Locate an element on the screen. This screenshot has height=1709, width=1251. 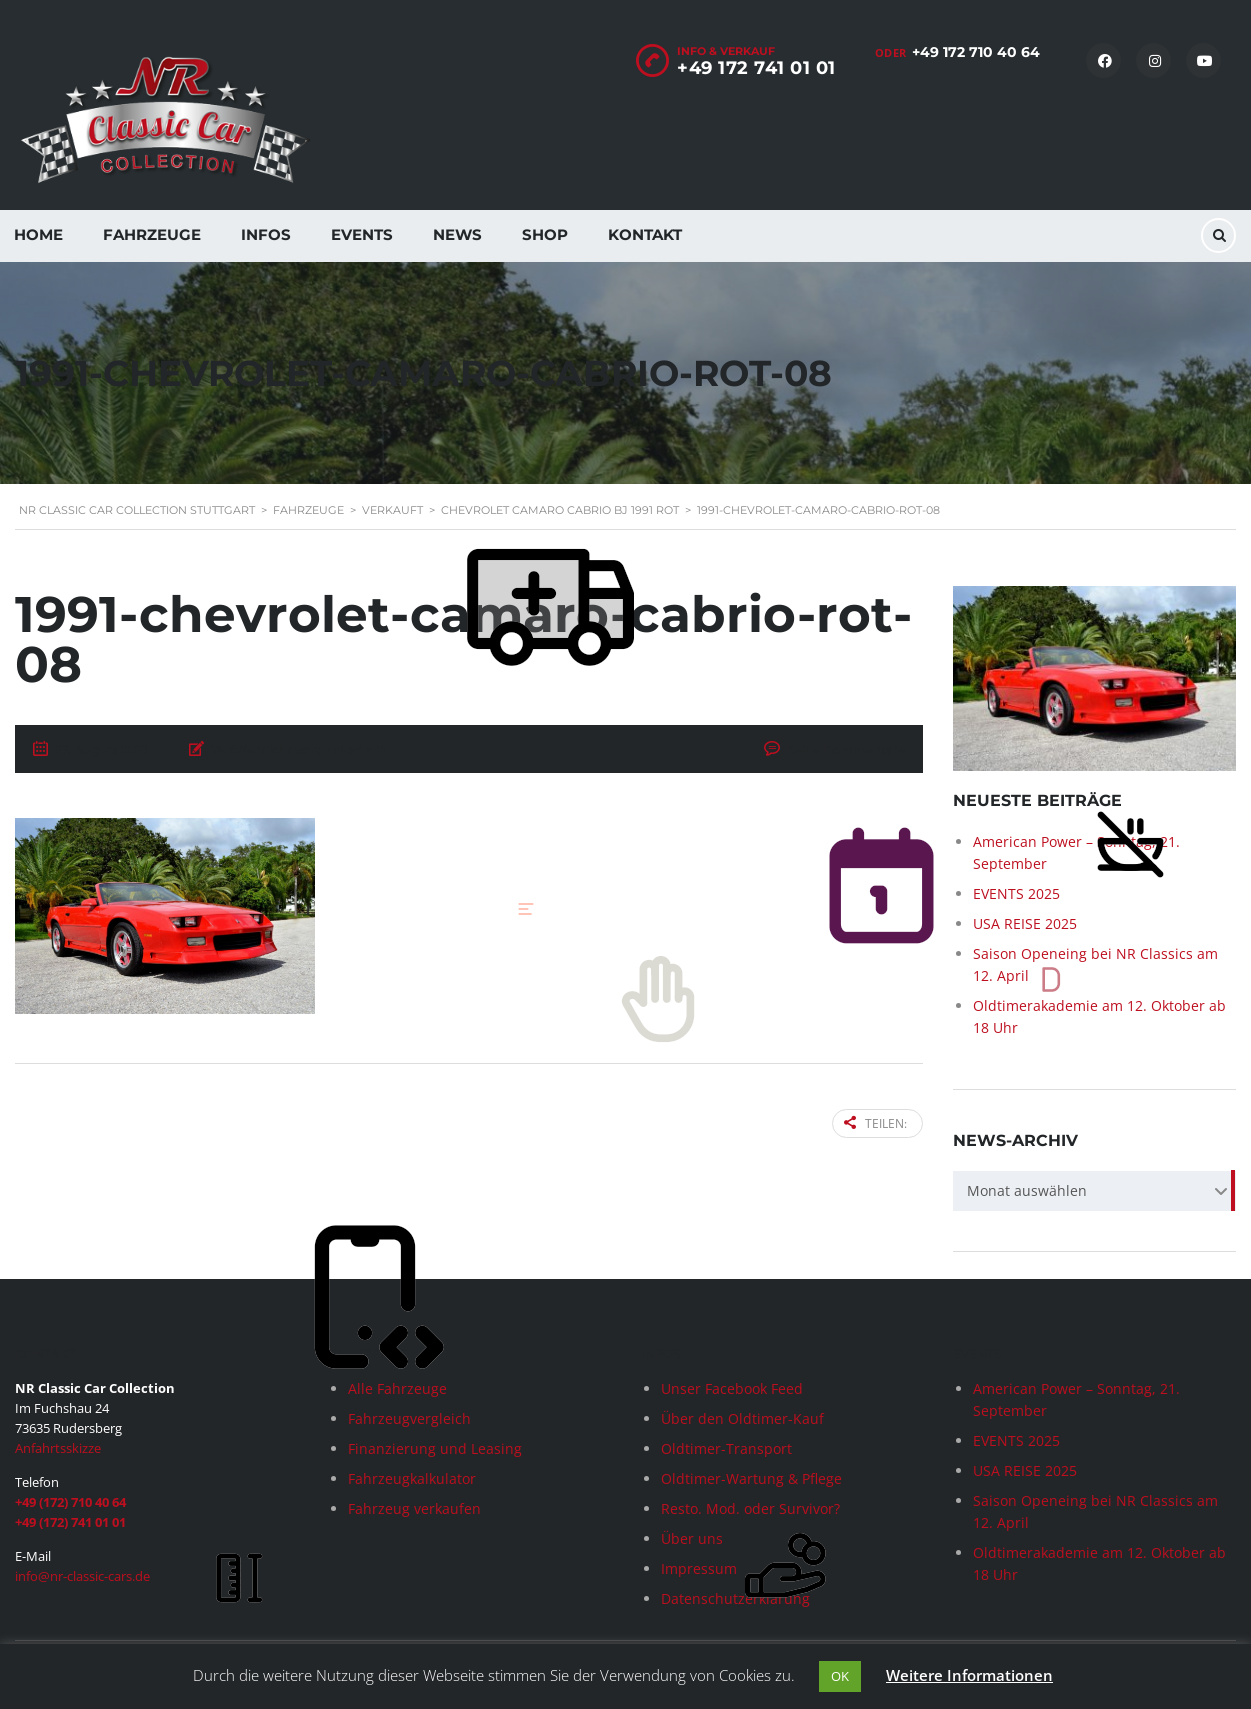
request emergency medical services is located at coordinates (545, 599).